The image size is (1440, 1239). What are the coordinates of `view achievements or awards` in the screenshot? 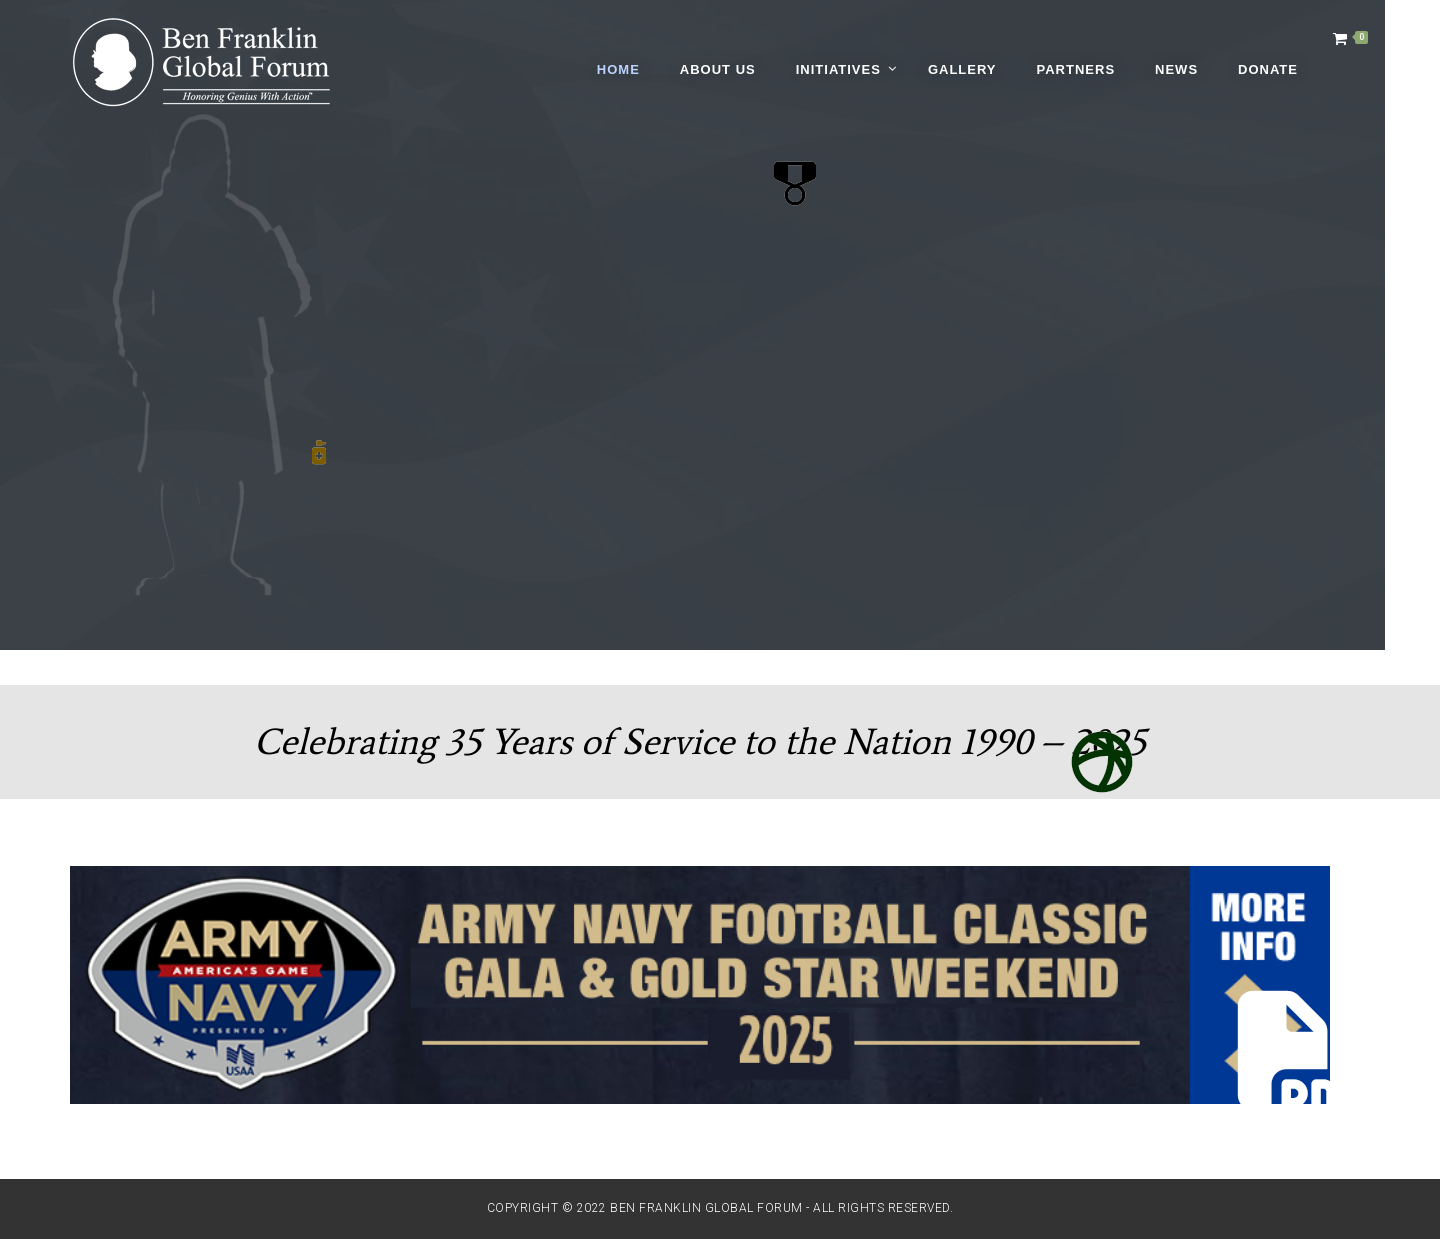 It's located at (795, 181).